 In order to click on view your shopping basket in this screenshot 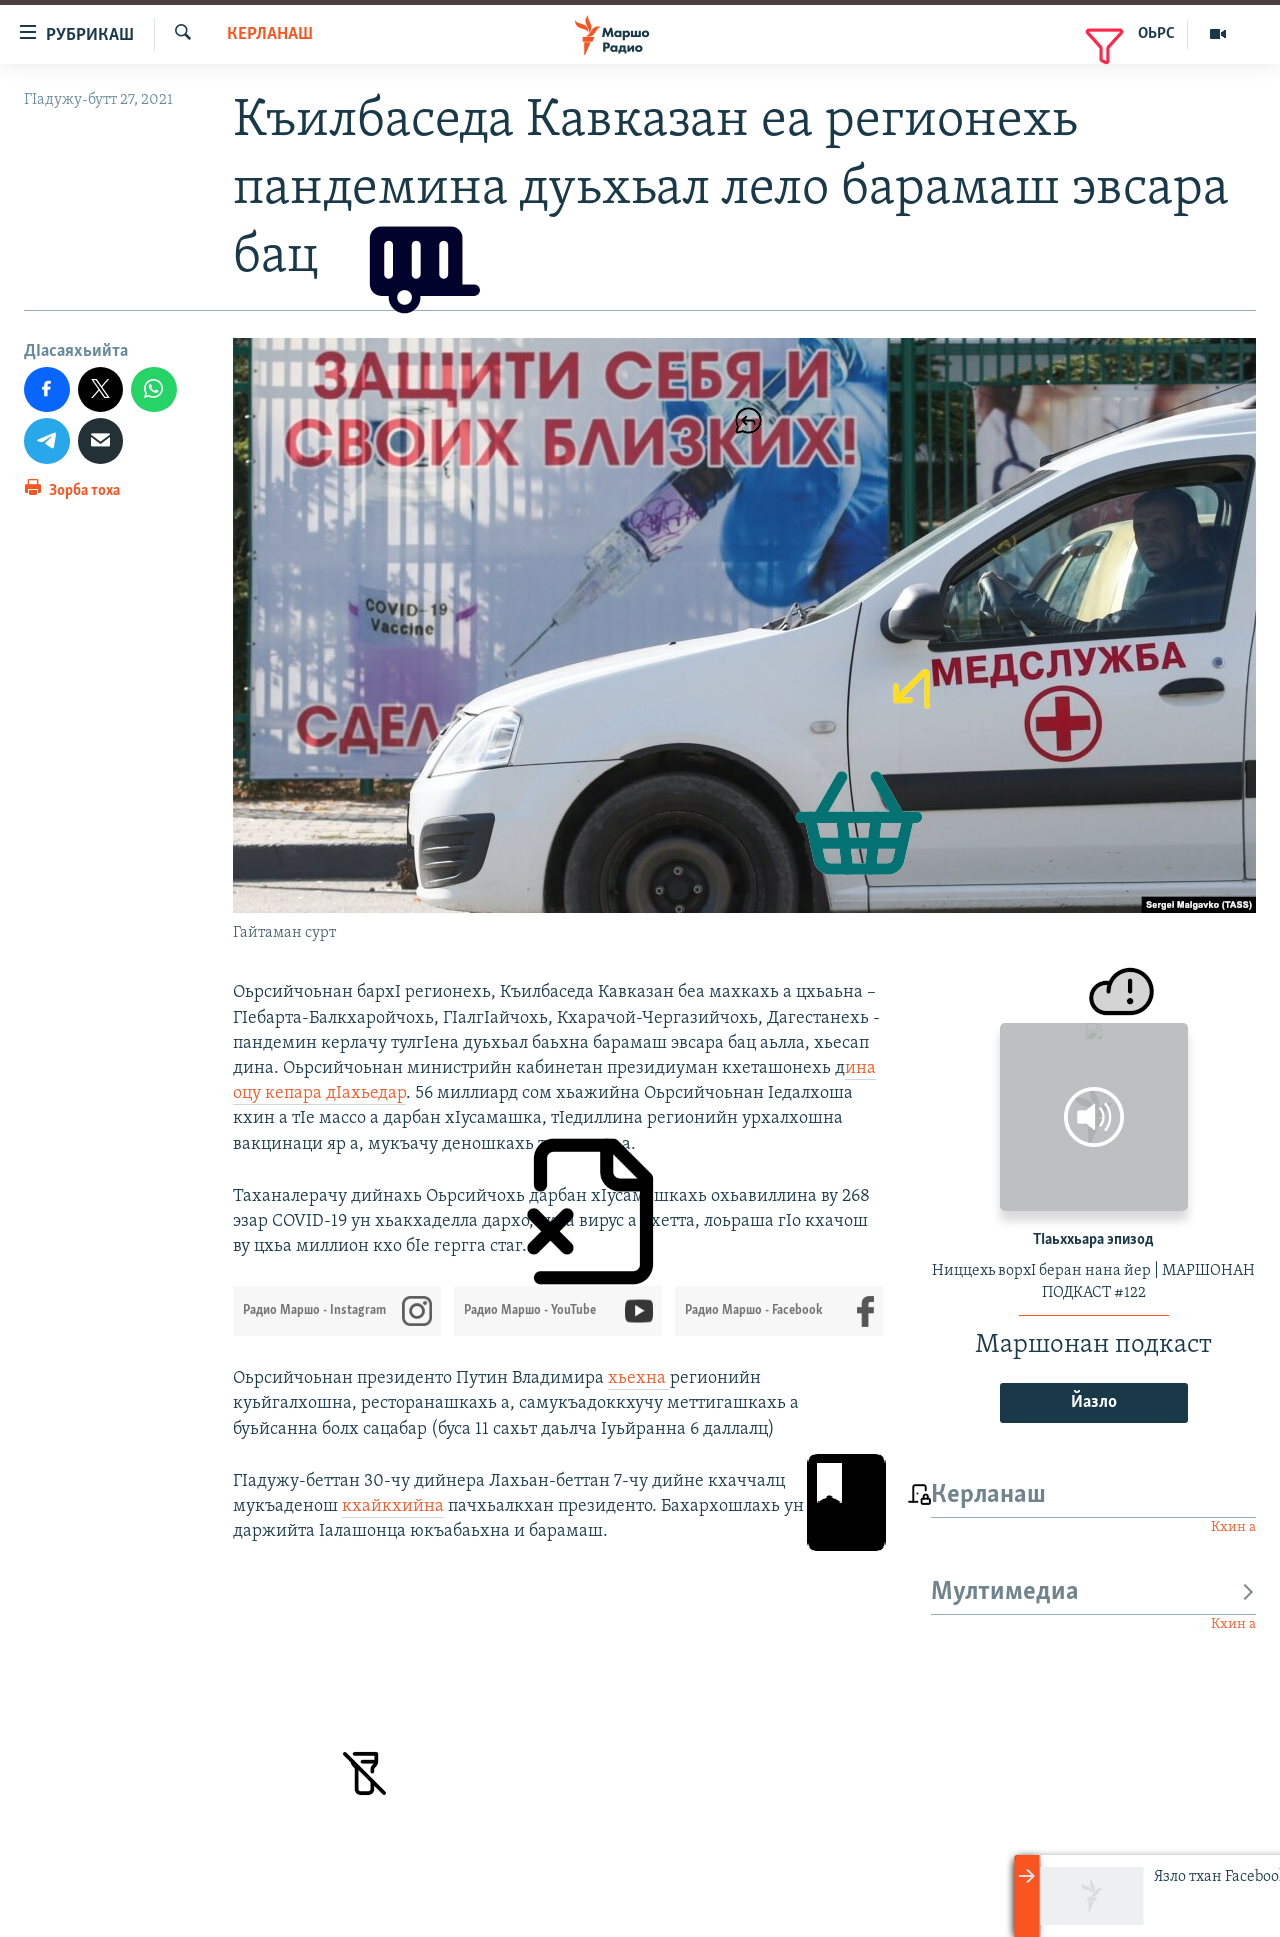, I will do `click(859, 823)`.